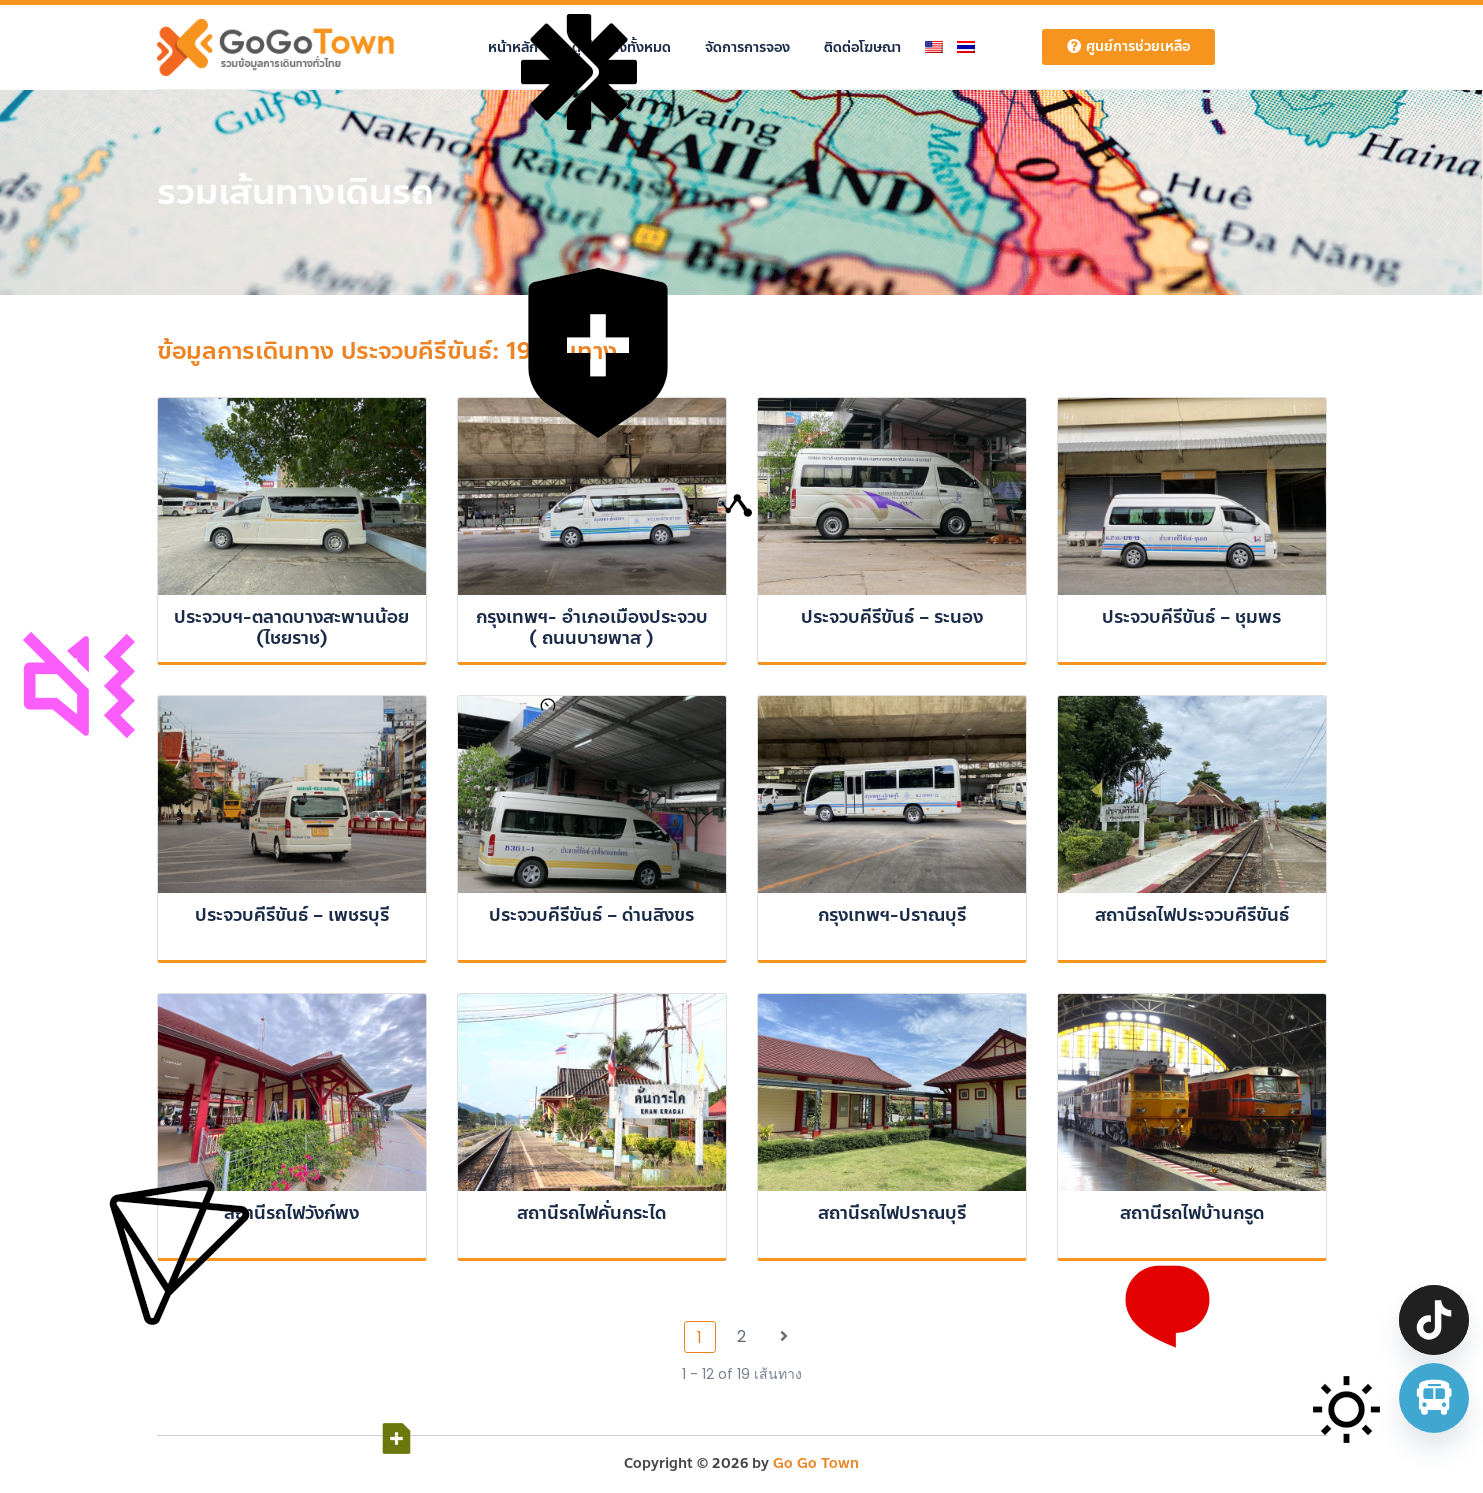 The image size is (1483, 1493). Describe the element at coordinates (1167, 1303) in the screenshot. I see `open chat or messaging` at that location.